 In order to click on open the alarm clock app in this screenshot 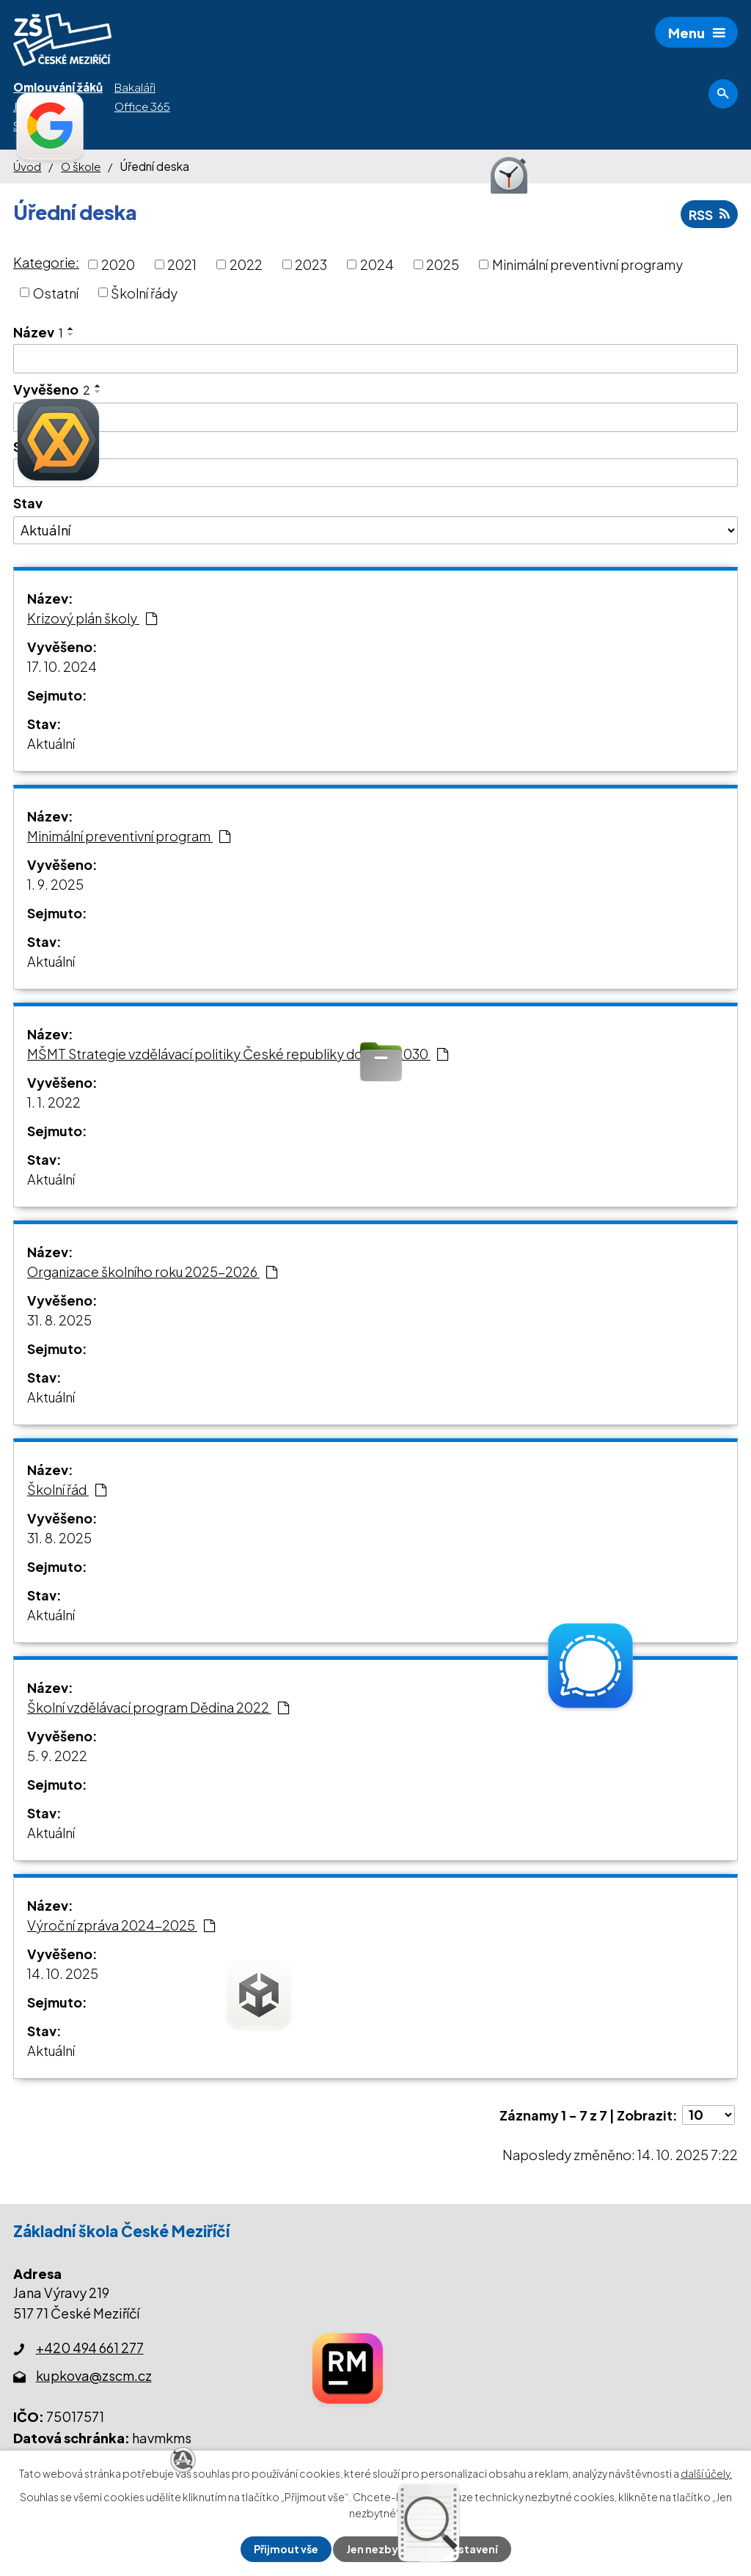, I will do `click(509, 175)`.